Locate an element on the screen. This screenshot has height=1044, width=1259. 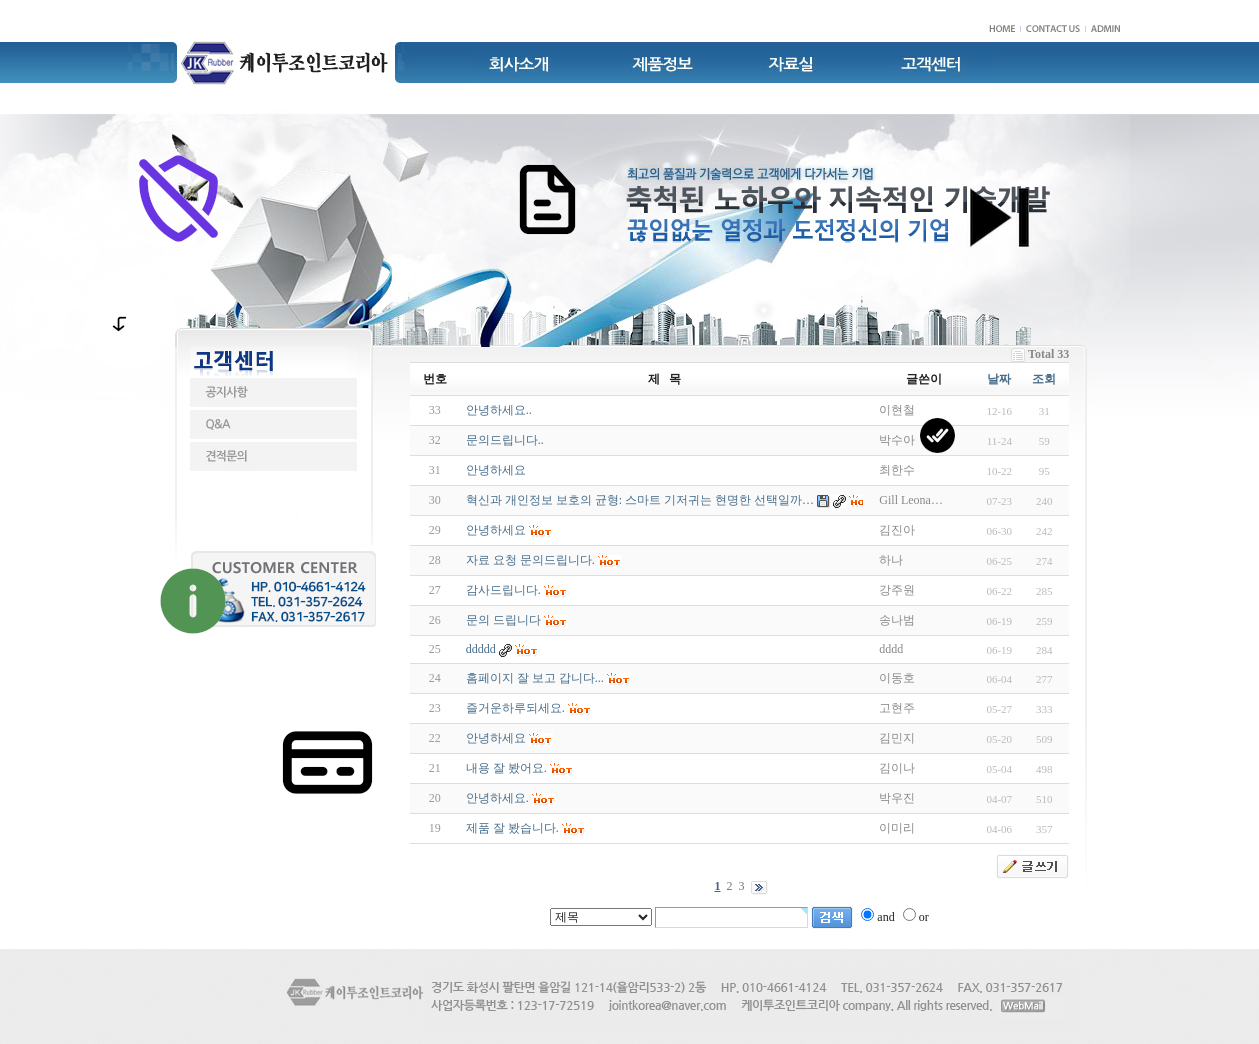
disable security protection is located at coordinates (178, 198).